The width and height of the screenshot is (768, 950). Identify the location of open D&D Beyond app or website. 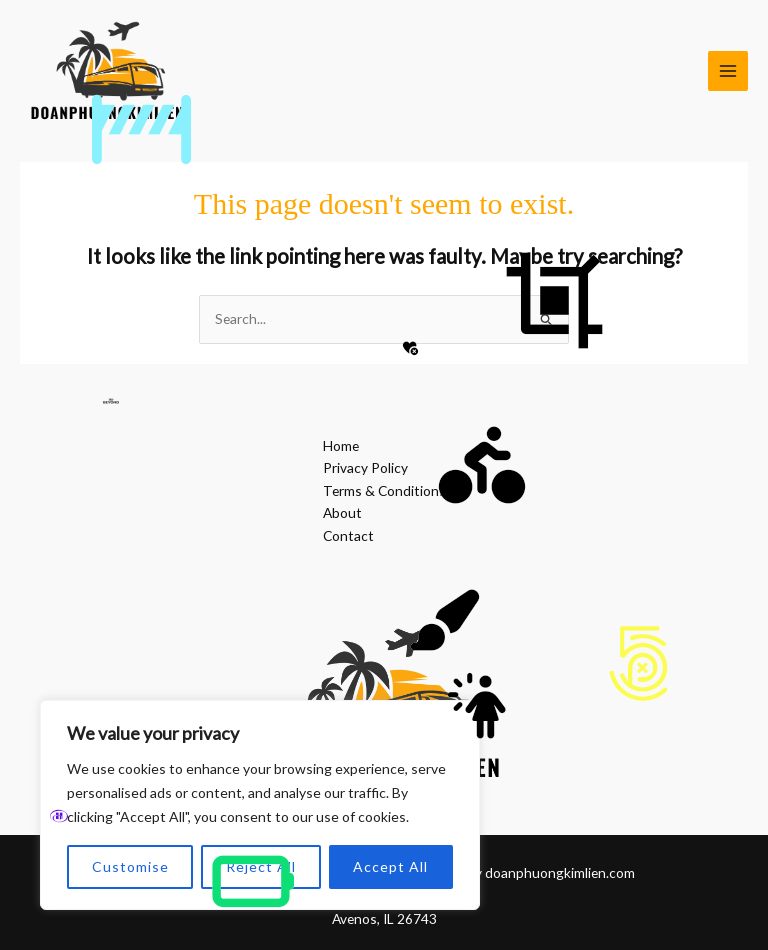
(111, 401).